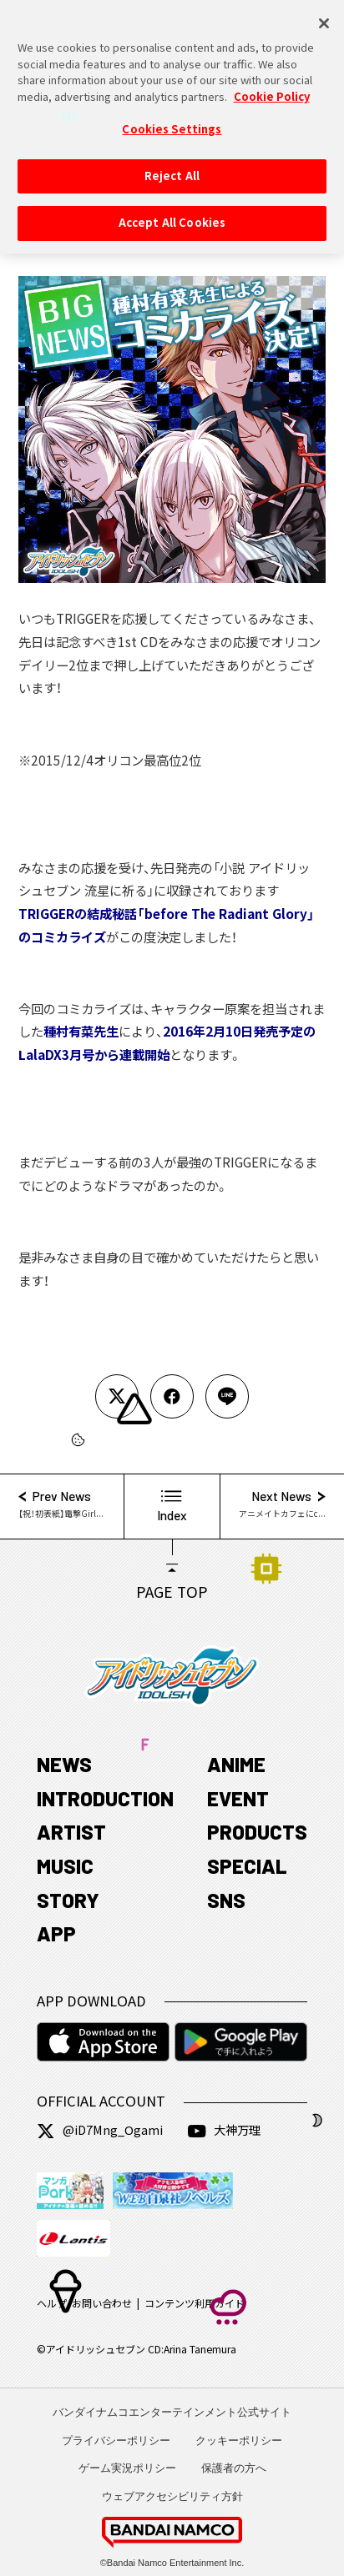  I want to click on toggle dark mode or night theme, so click(316, 2120).